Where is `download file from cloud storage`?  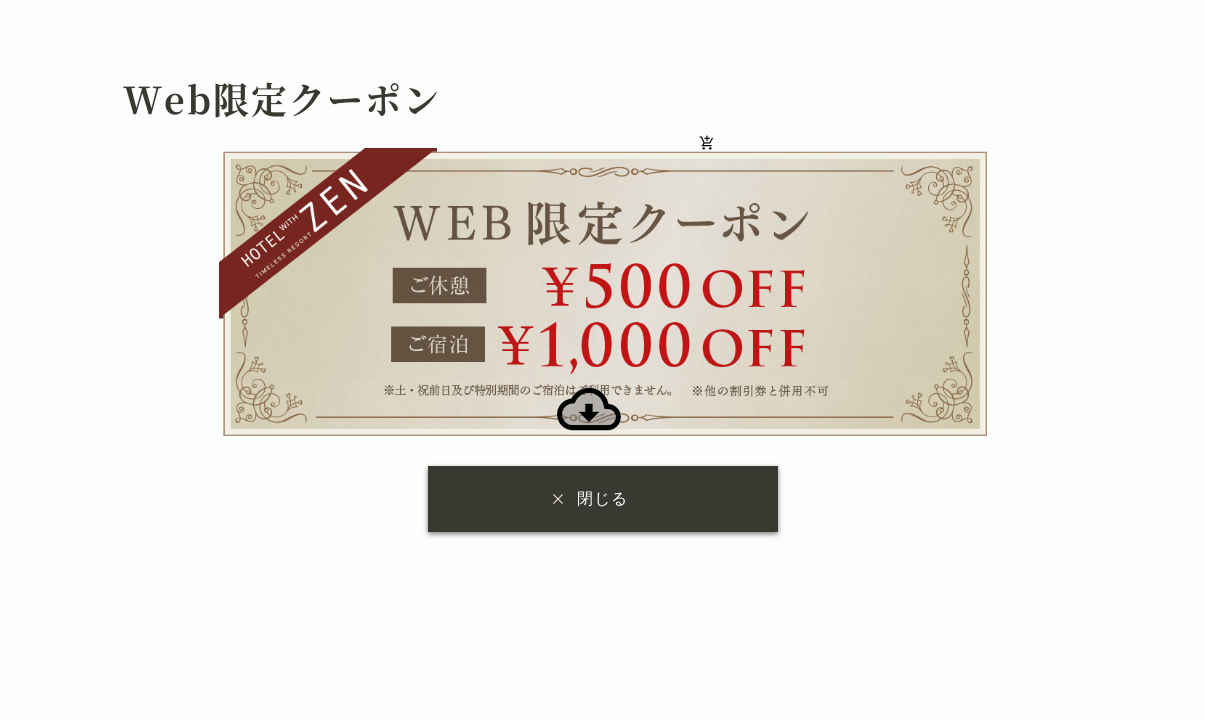 download file from cloud storage is located at coordinates (589, 409).